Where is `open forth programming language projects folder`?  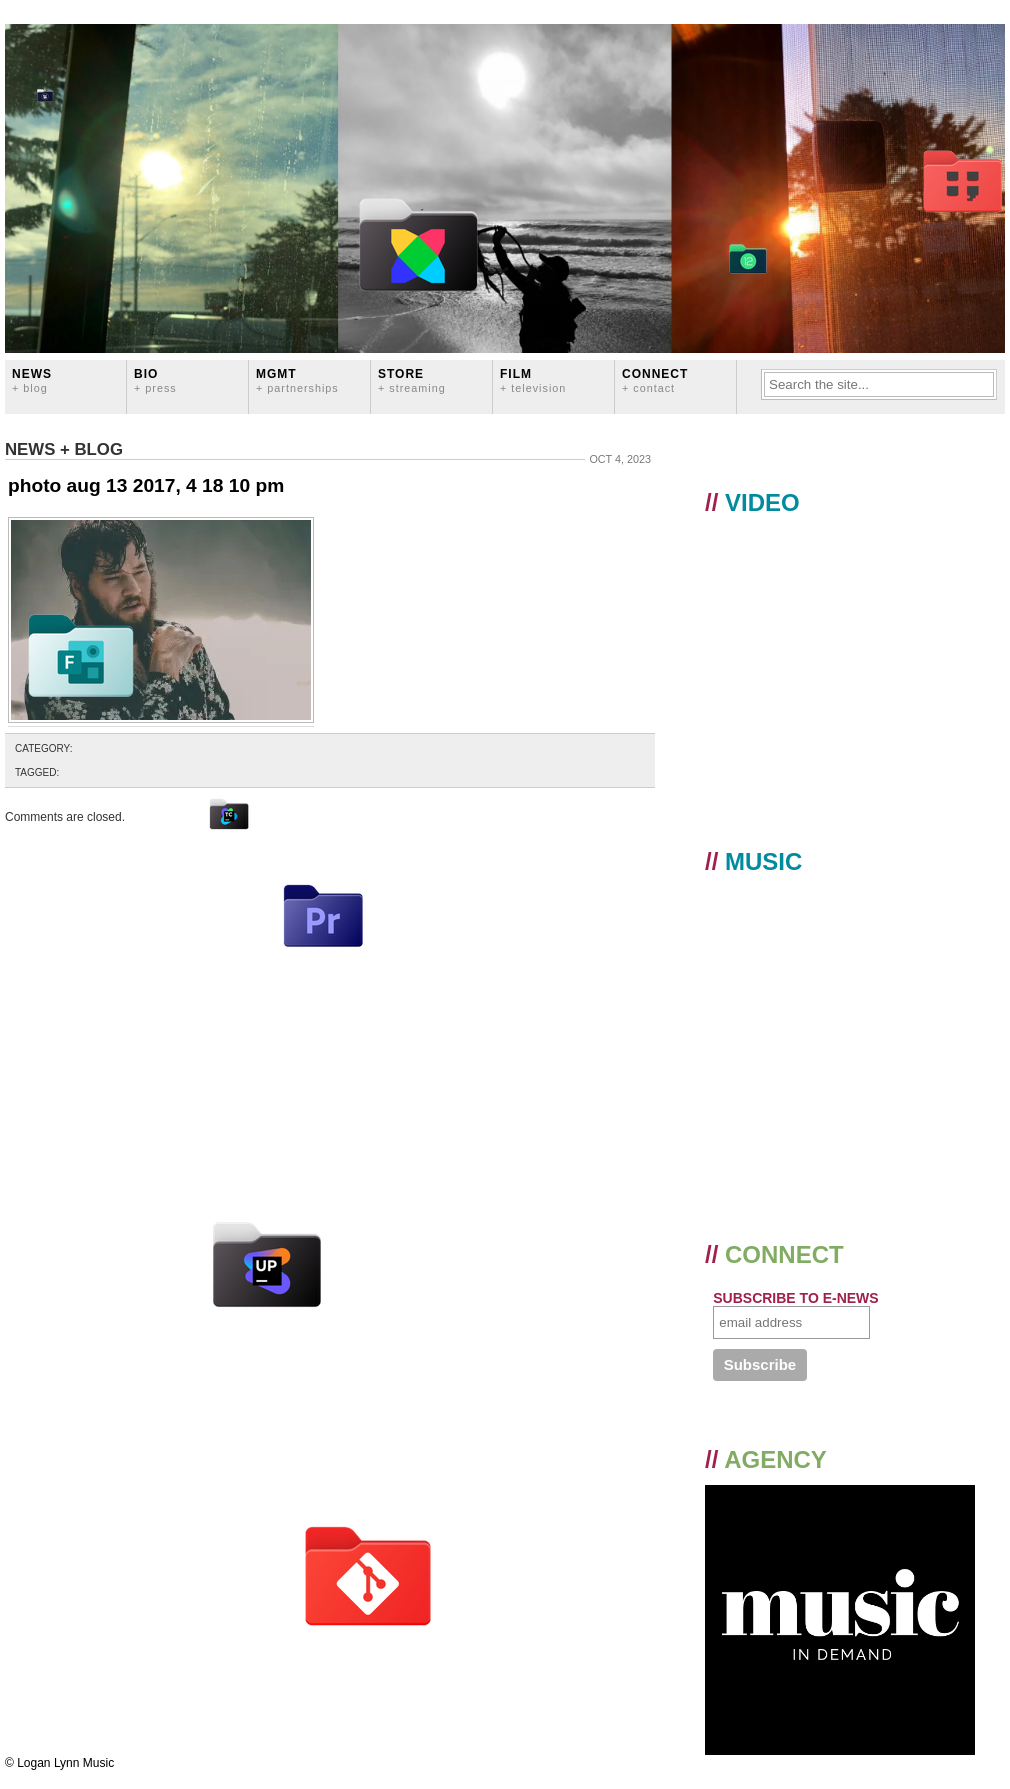
open forth programming language projects folder is located at coordinates (962, 183).